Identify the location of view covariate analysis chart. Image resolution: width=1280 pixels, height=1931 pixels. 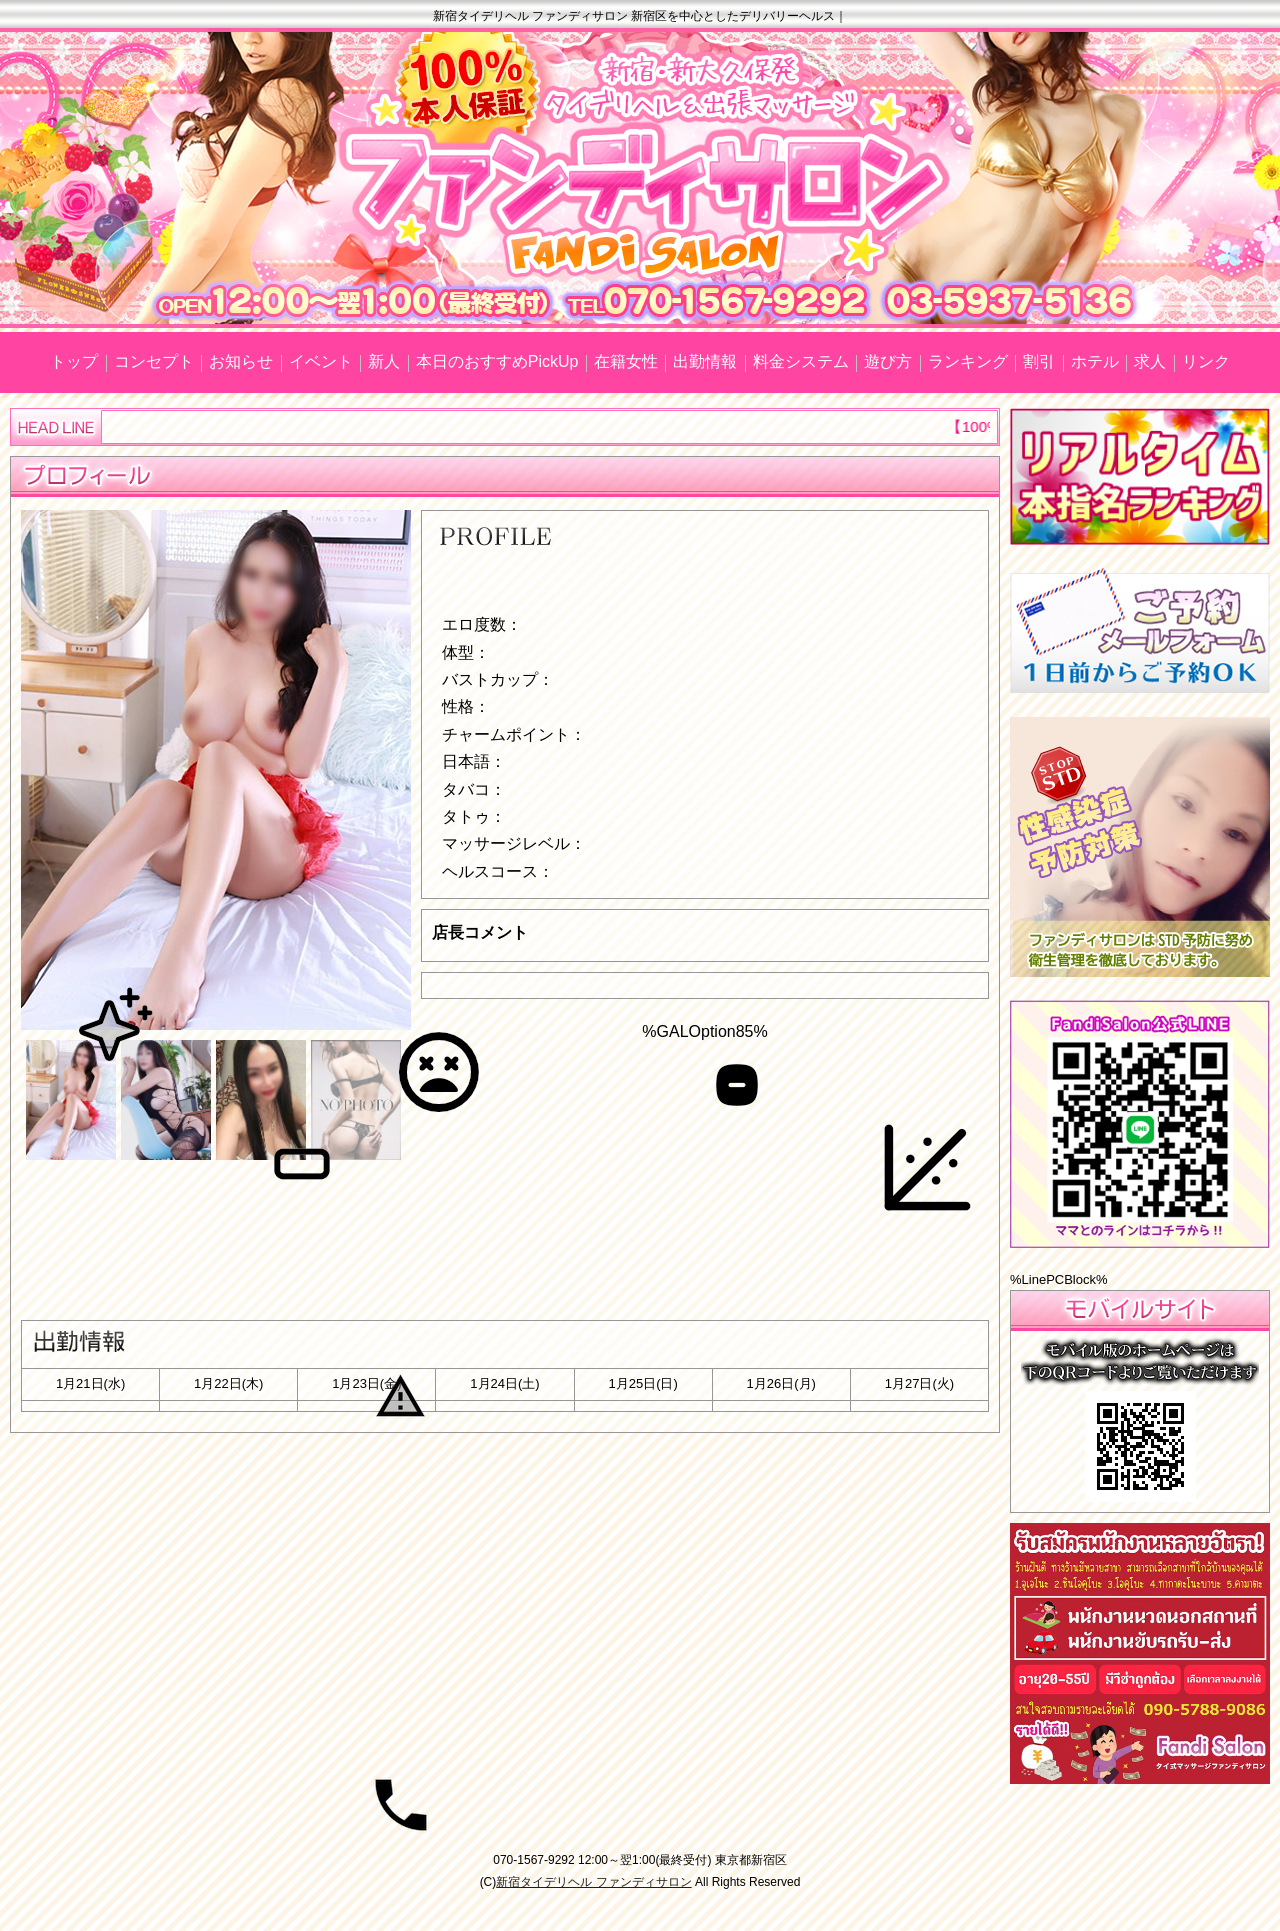
(927, 1167).